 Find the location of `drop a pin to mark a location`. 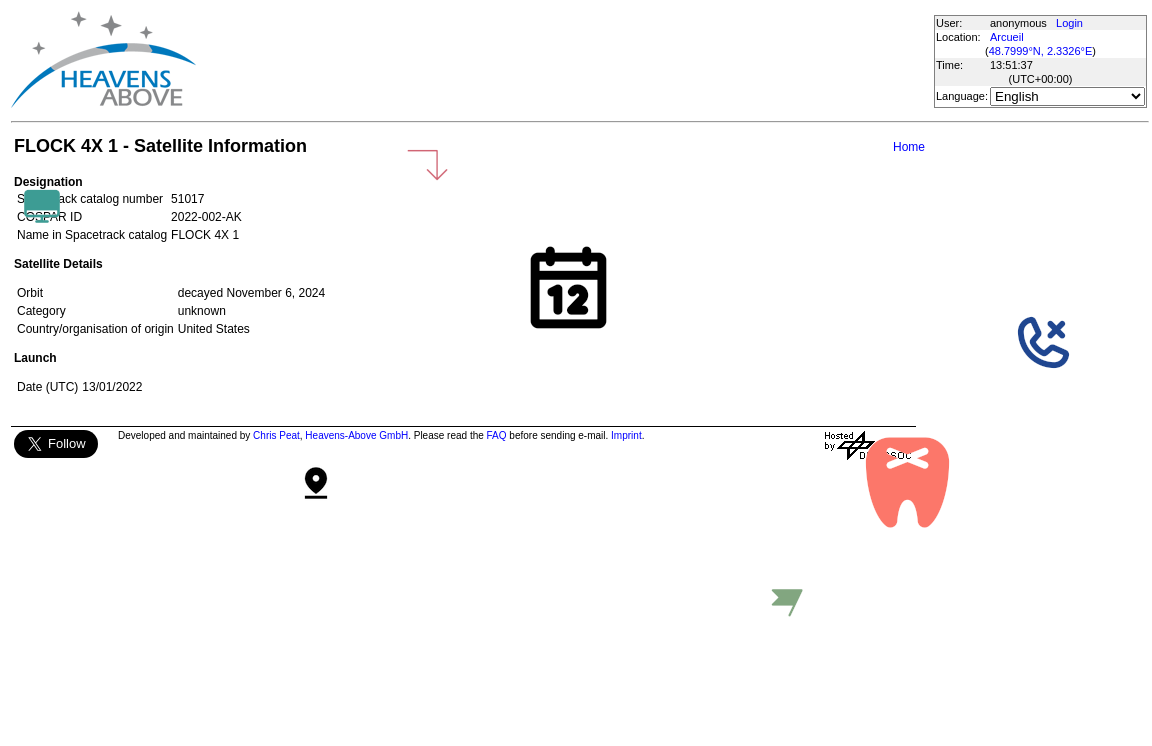

drop a pin to mark a location is located at coordinates (316, 483).